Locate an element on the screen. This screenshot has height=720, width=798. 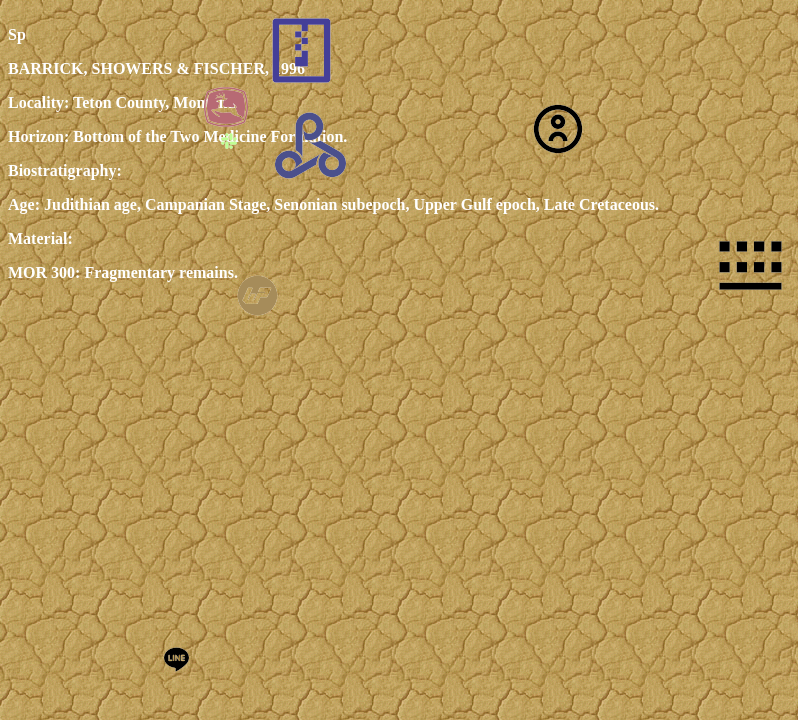
rendact brand logo is located at coordinates (257, 295).